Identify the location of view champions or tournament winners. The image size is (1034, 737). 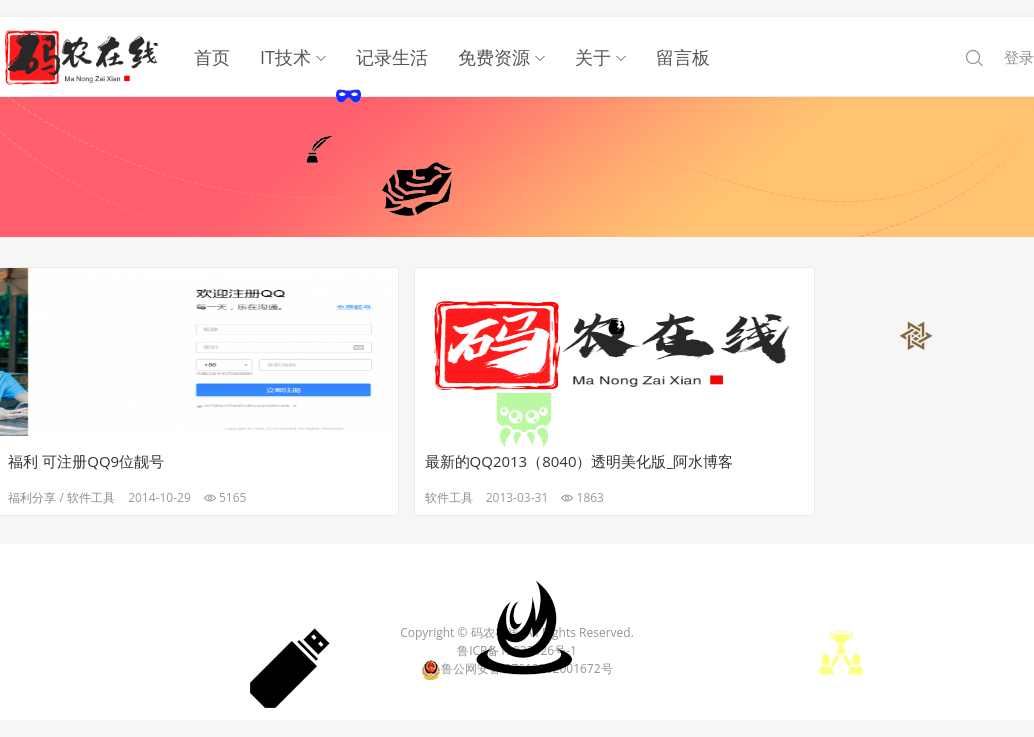
(841, 652).